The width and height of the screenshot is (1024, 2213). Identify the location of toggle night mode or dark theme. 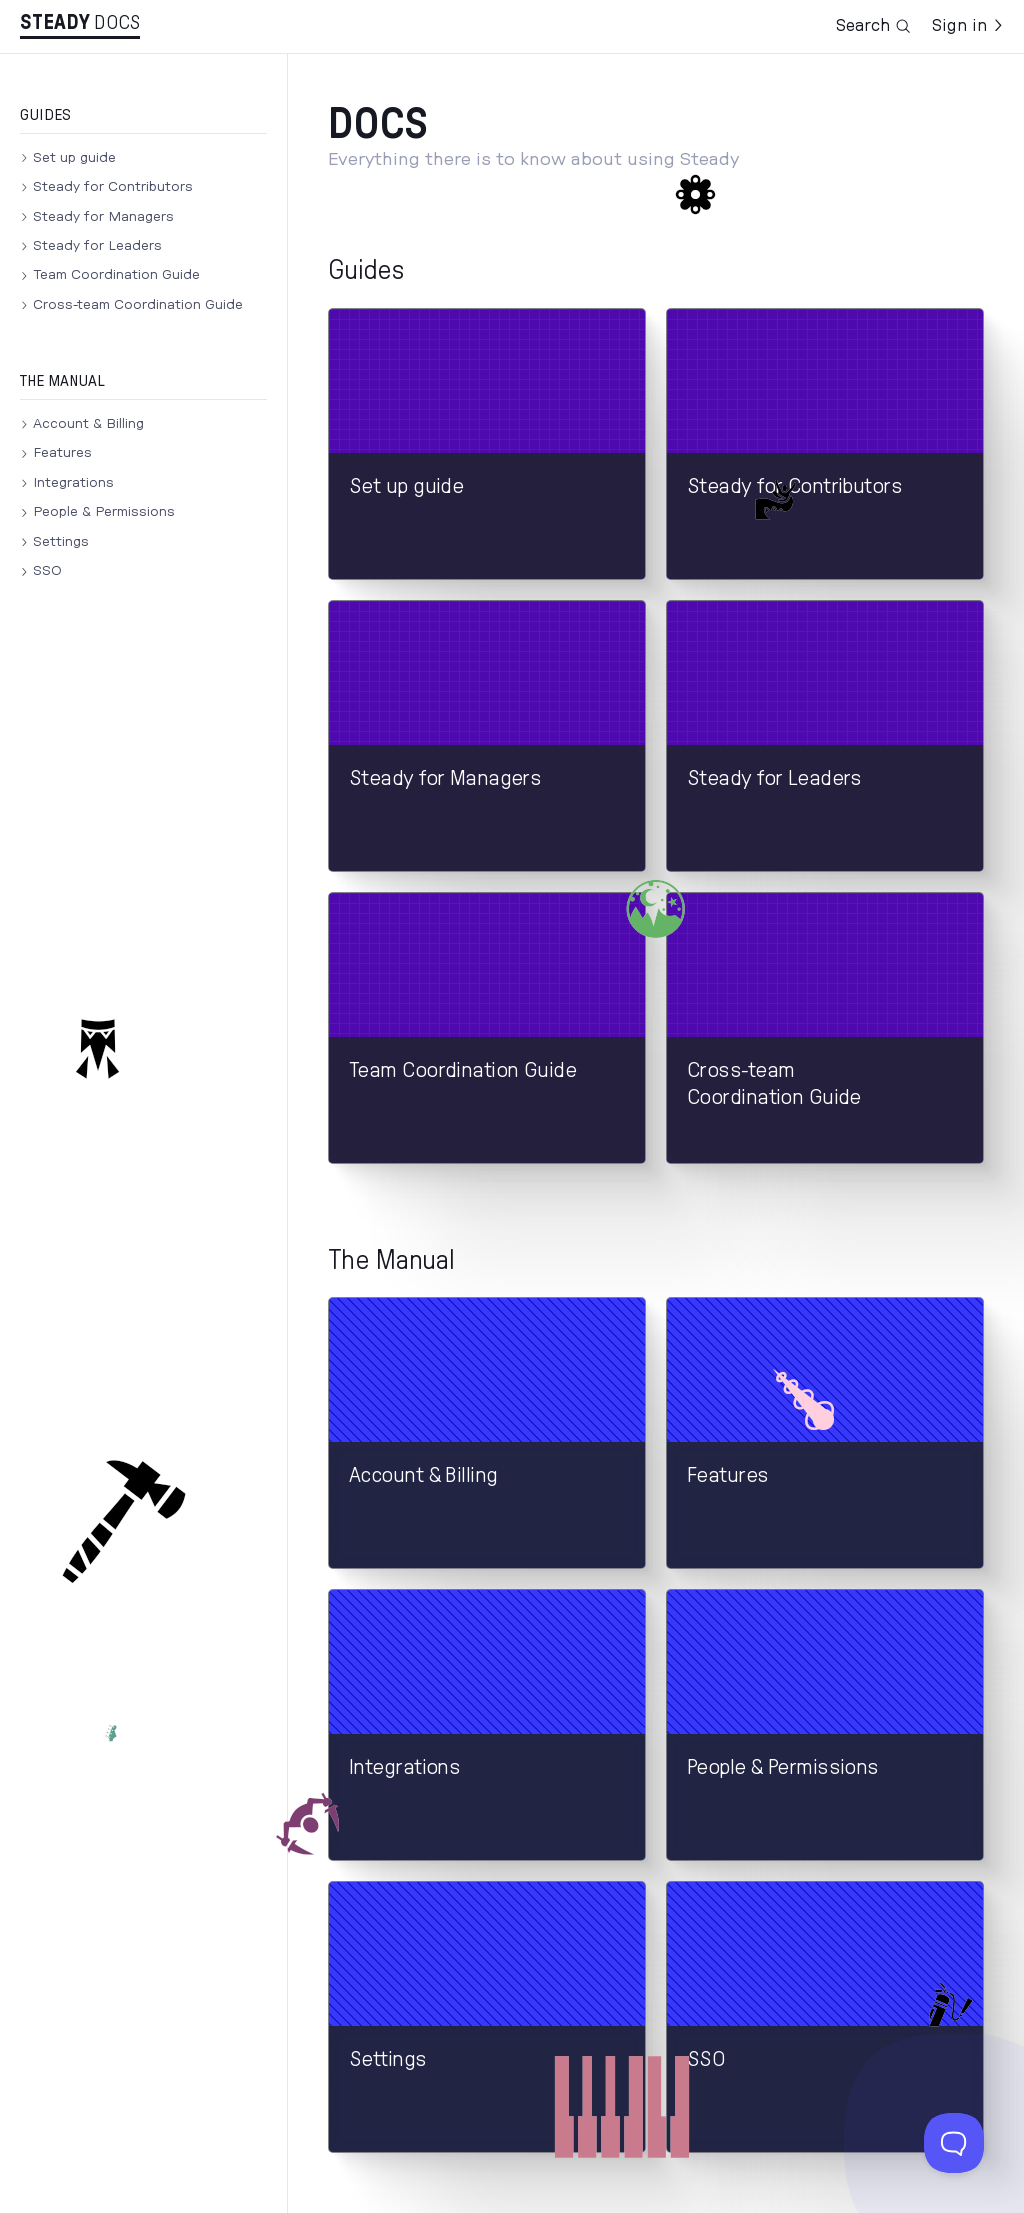
(656, 909).